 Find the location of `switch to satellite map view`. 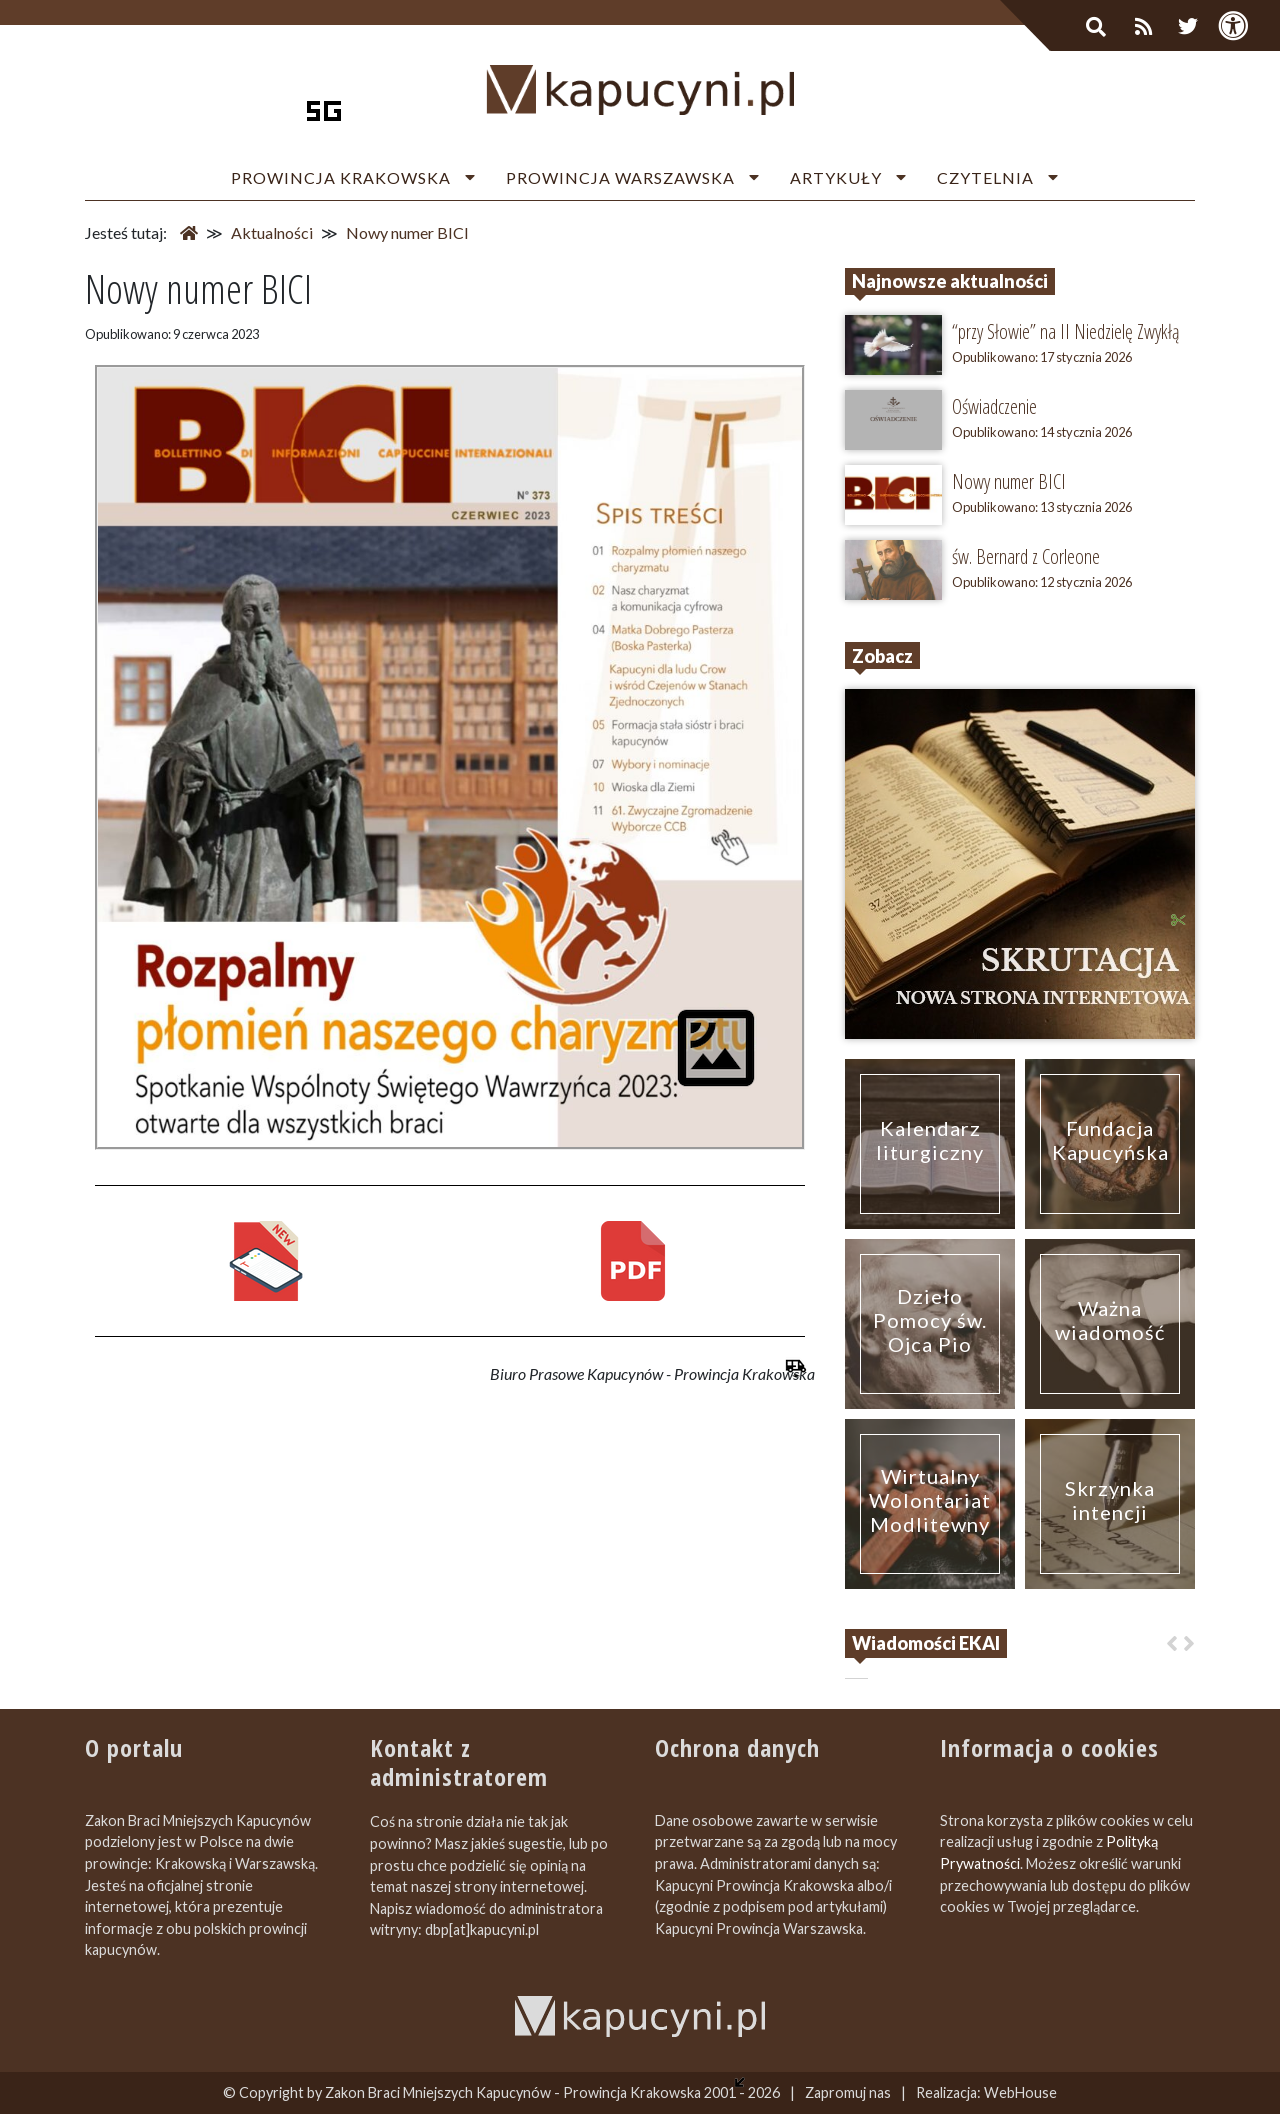

switch to satellite map view is located at coordinates (716, 1048).